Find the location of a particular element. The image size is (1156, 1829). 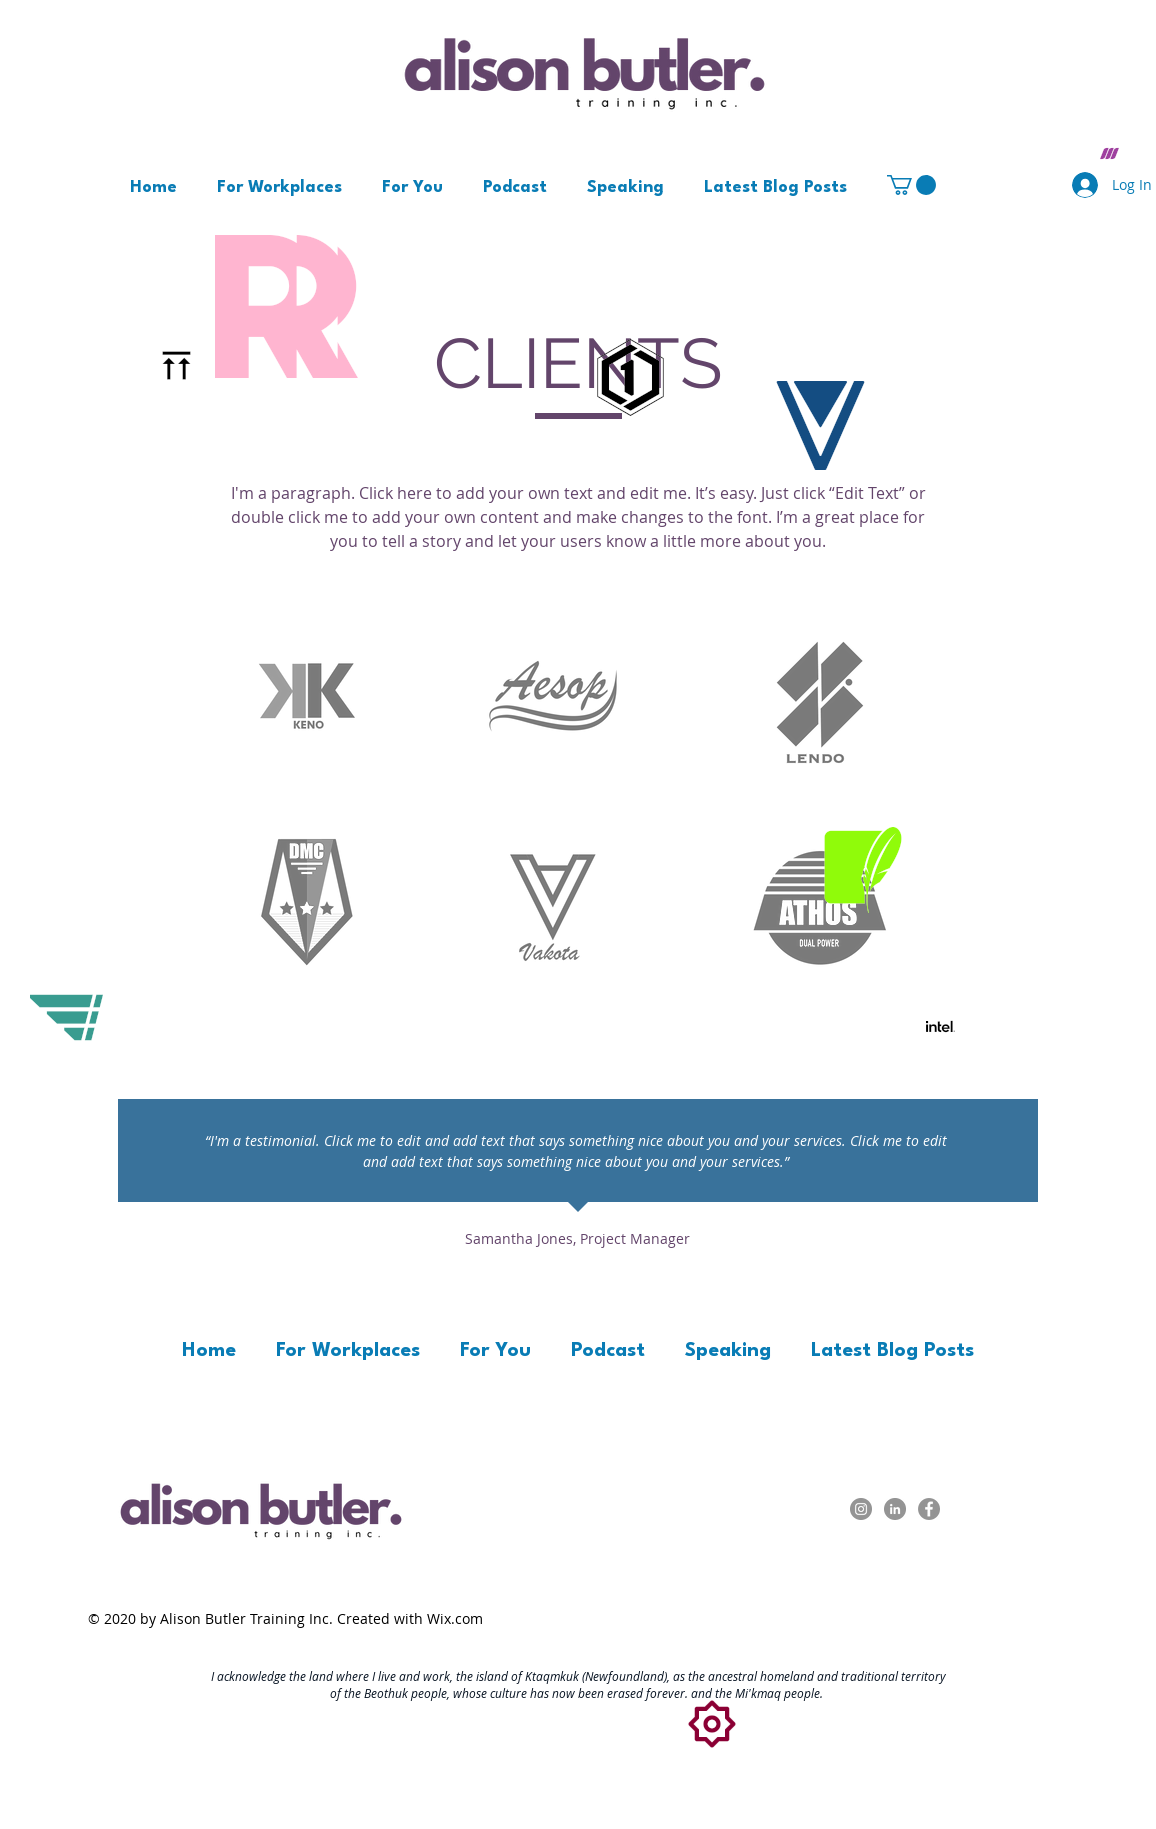

align selected content to the top edge is located at coordinates (176, 365).